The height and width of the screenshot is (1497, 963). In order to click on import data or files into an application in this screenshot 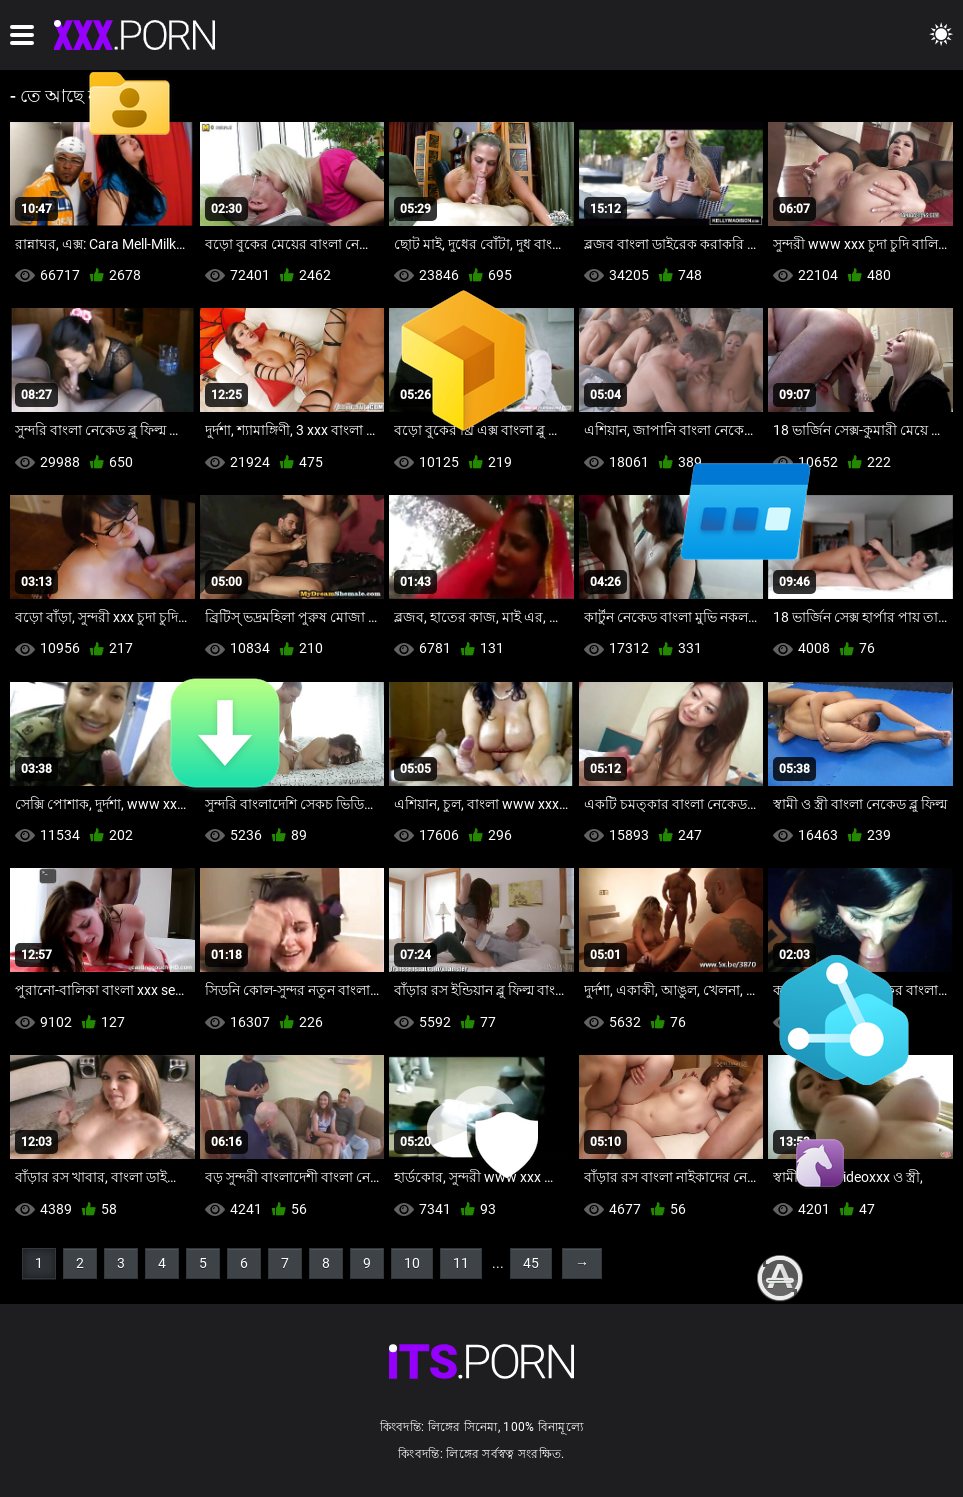, I will do `click(463, 360)`.